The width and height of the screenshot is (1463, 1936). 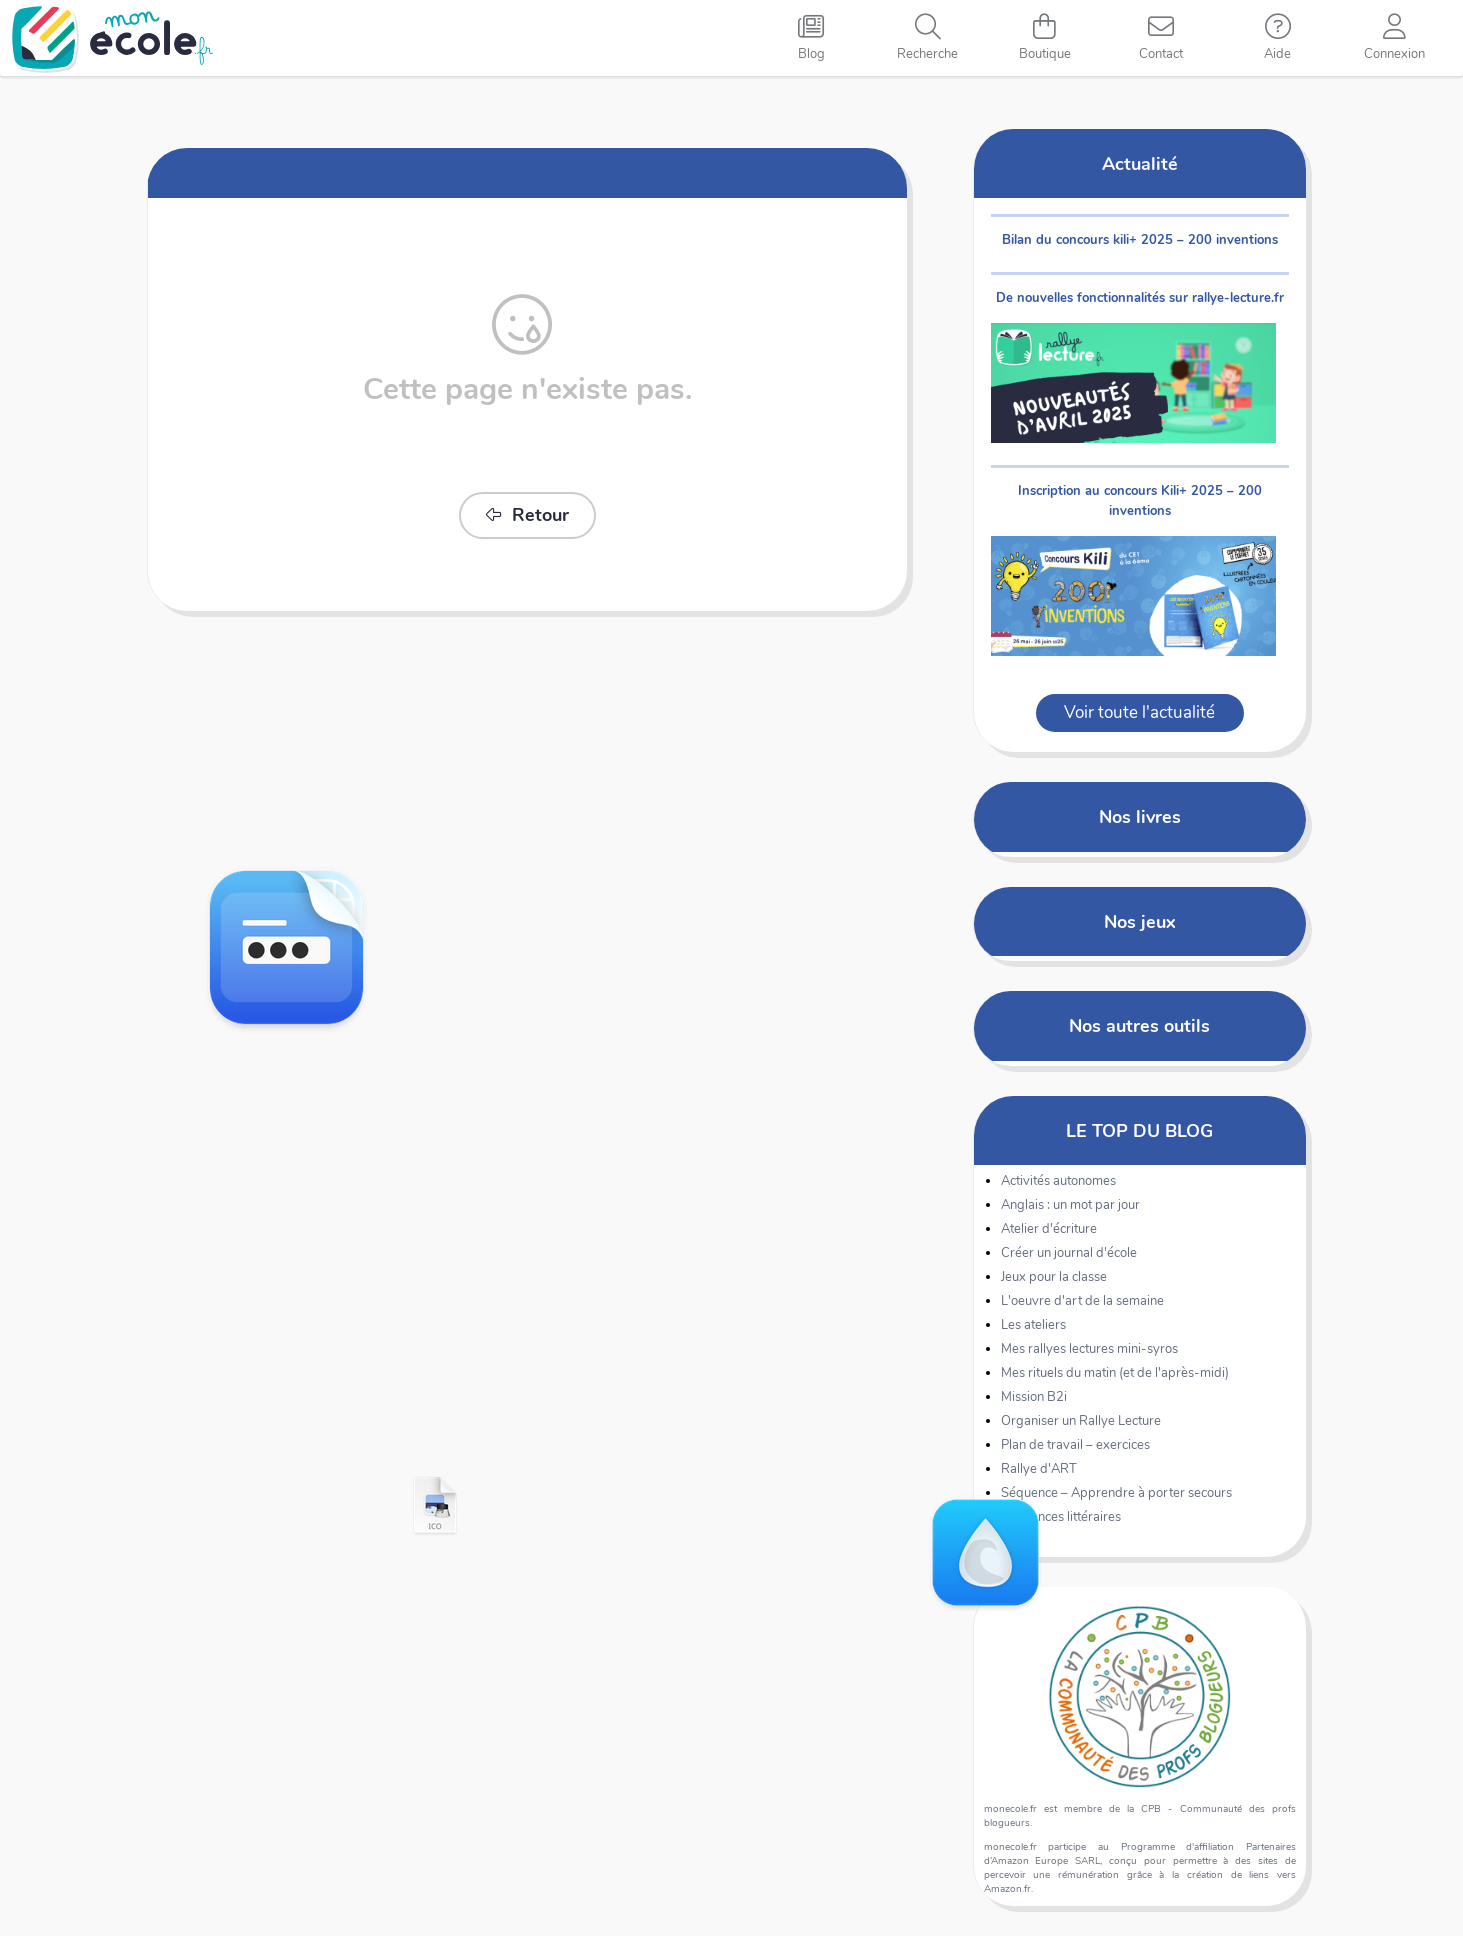 I want to click on open deluge torrent client, so click(x=985, y=1552).